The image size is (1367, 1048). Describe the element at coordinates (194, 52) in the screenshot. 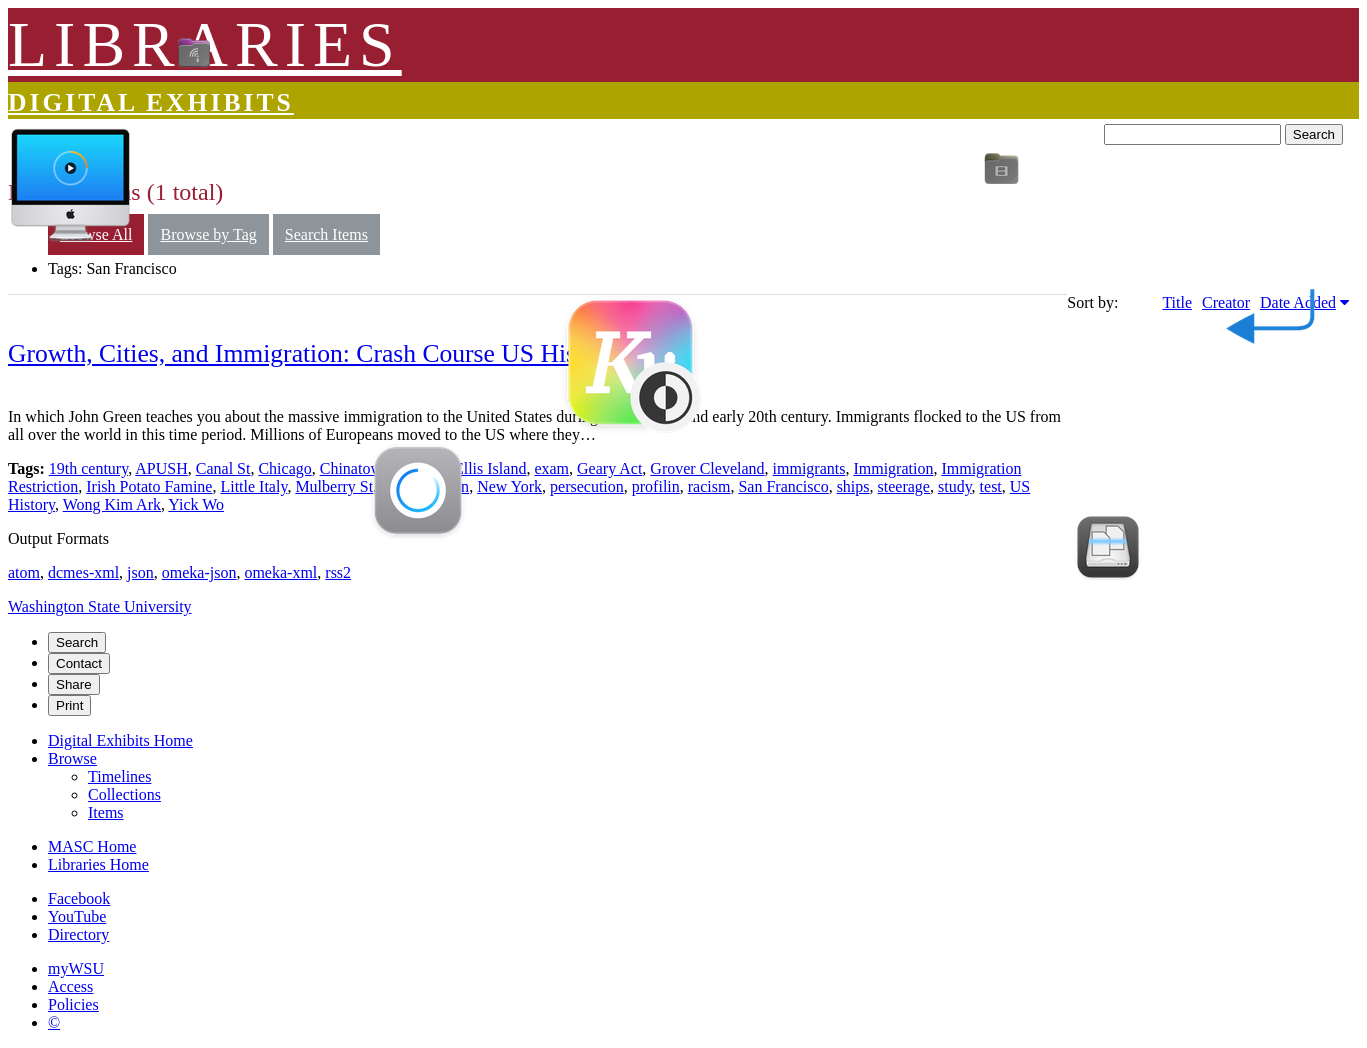

I see `folder synced with insync cloud service` at that location.